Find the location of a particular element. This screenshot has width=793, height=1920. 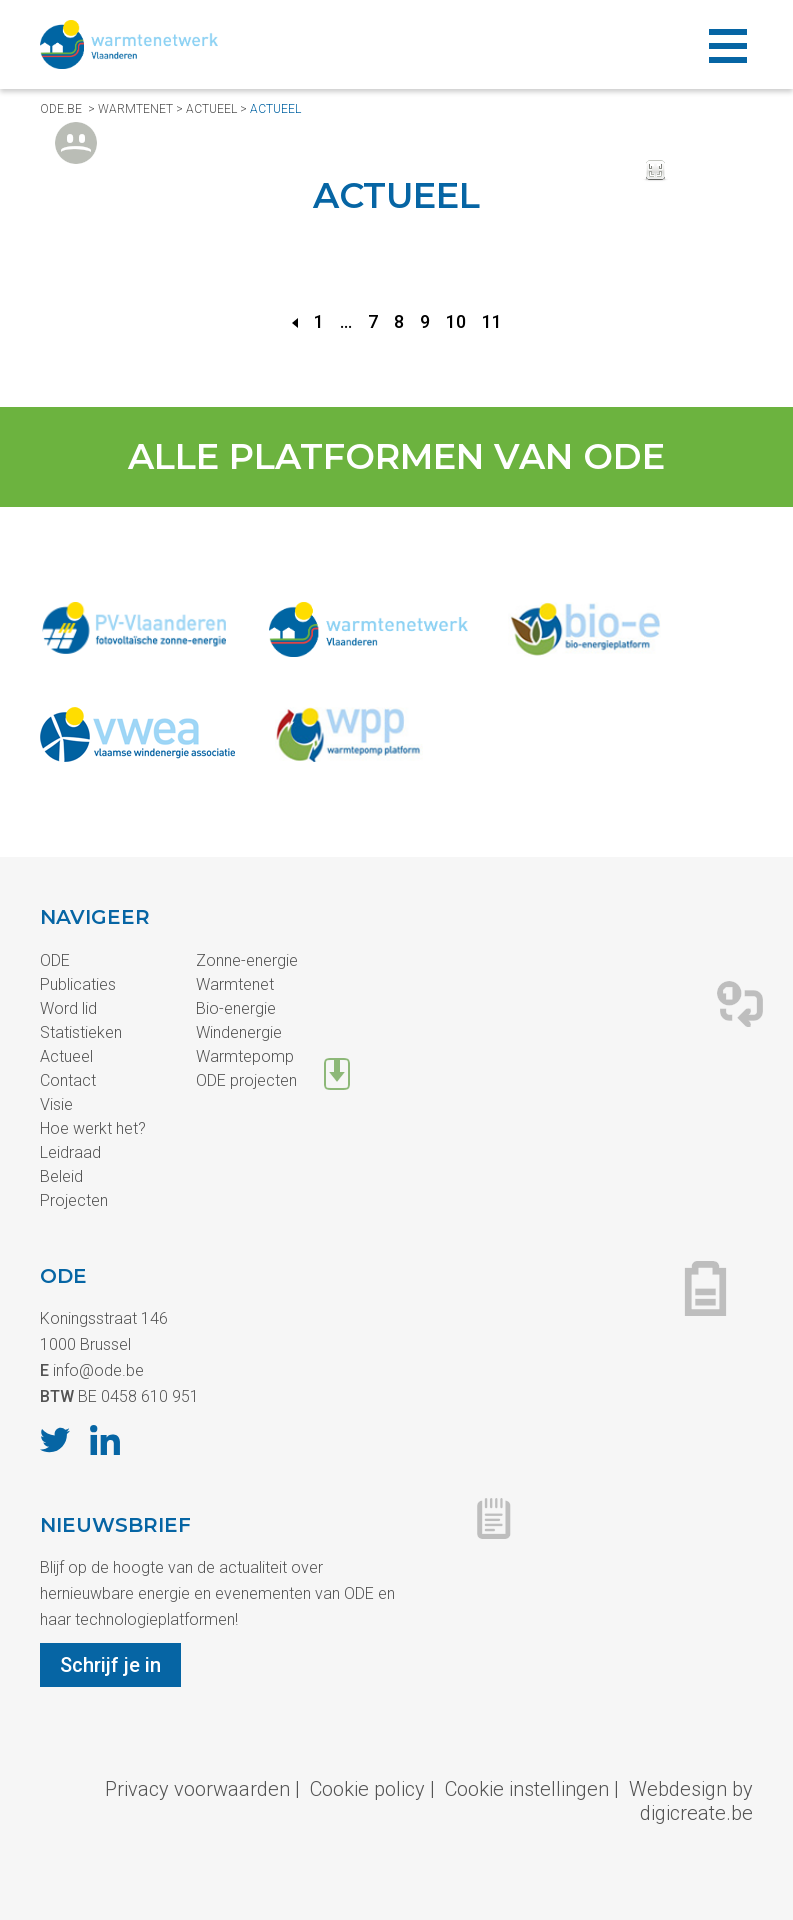

download a file or application is located at coordinates (338, 1074).